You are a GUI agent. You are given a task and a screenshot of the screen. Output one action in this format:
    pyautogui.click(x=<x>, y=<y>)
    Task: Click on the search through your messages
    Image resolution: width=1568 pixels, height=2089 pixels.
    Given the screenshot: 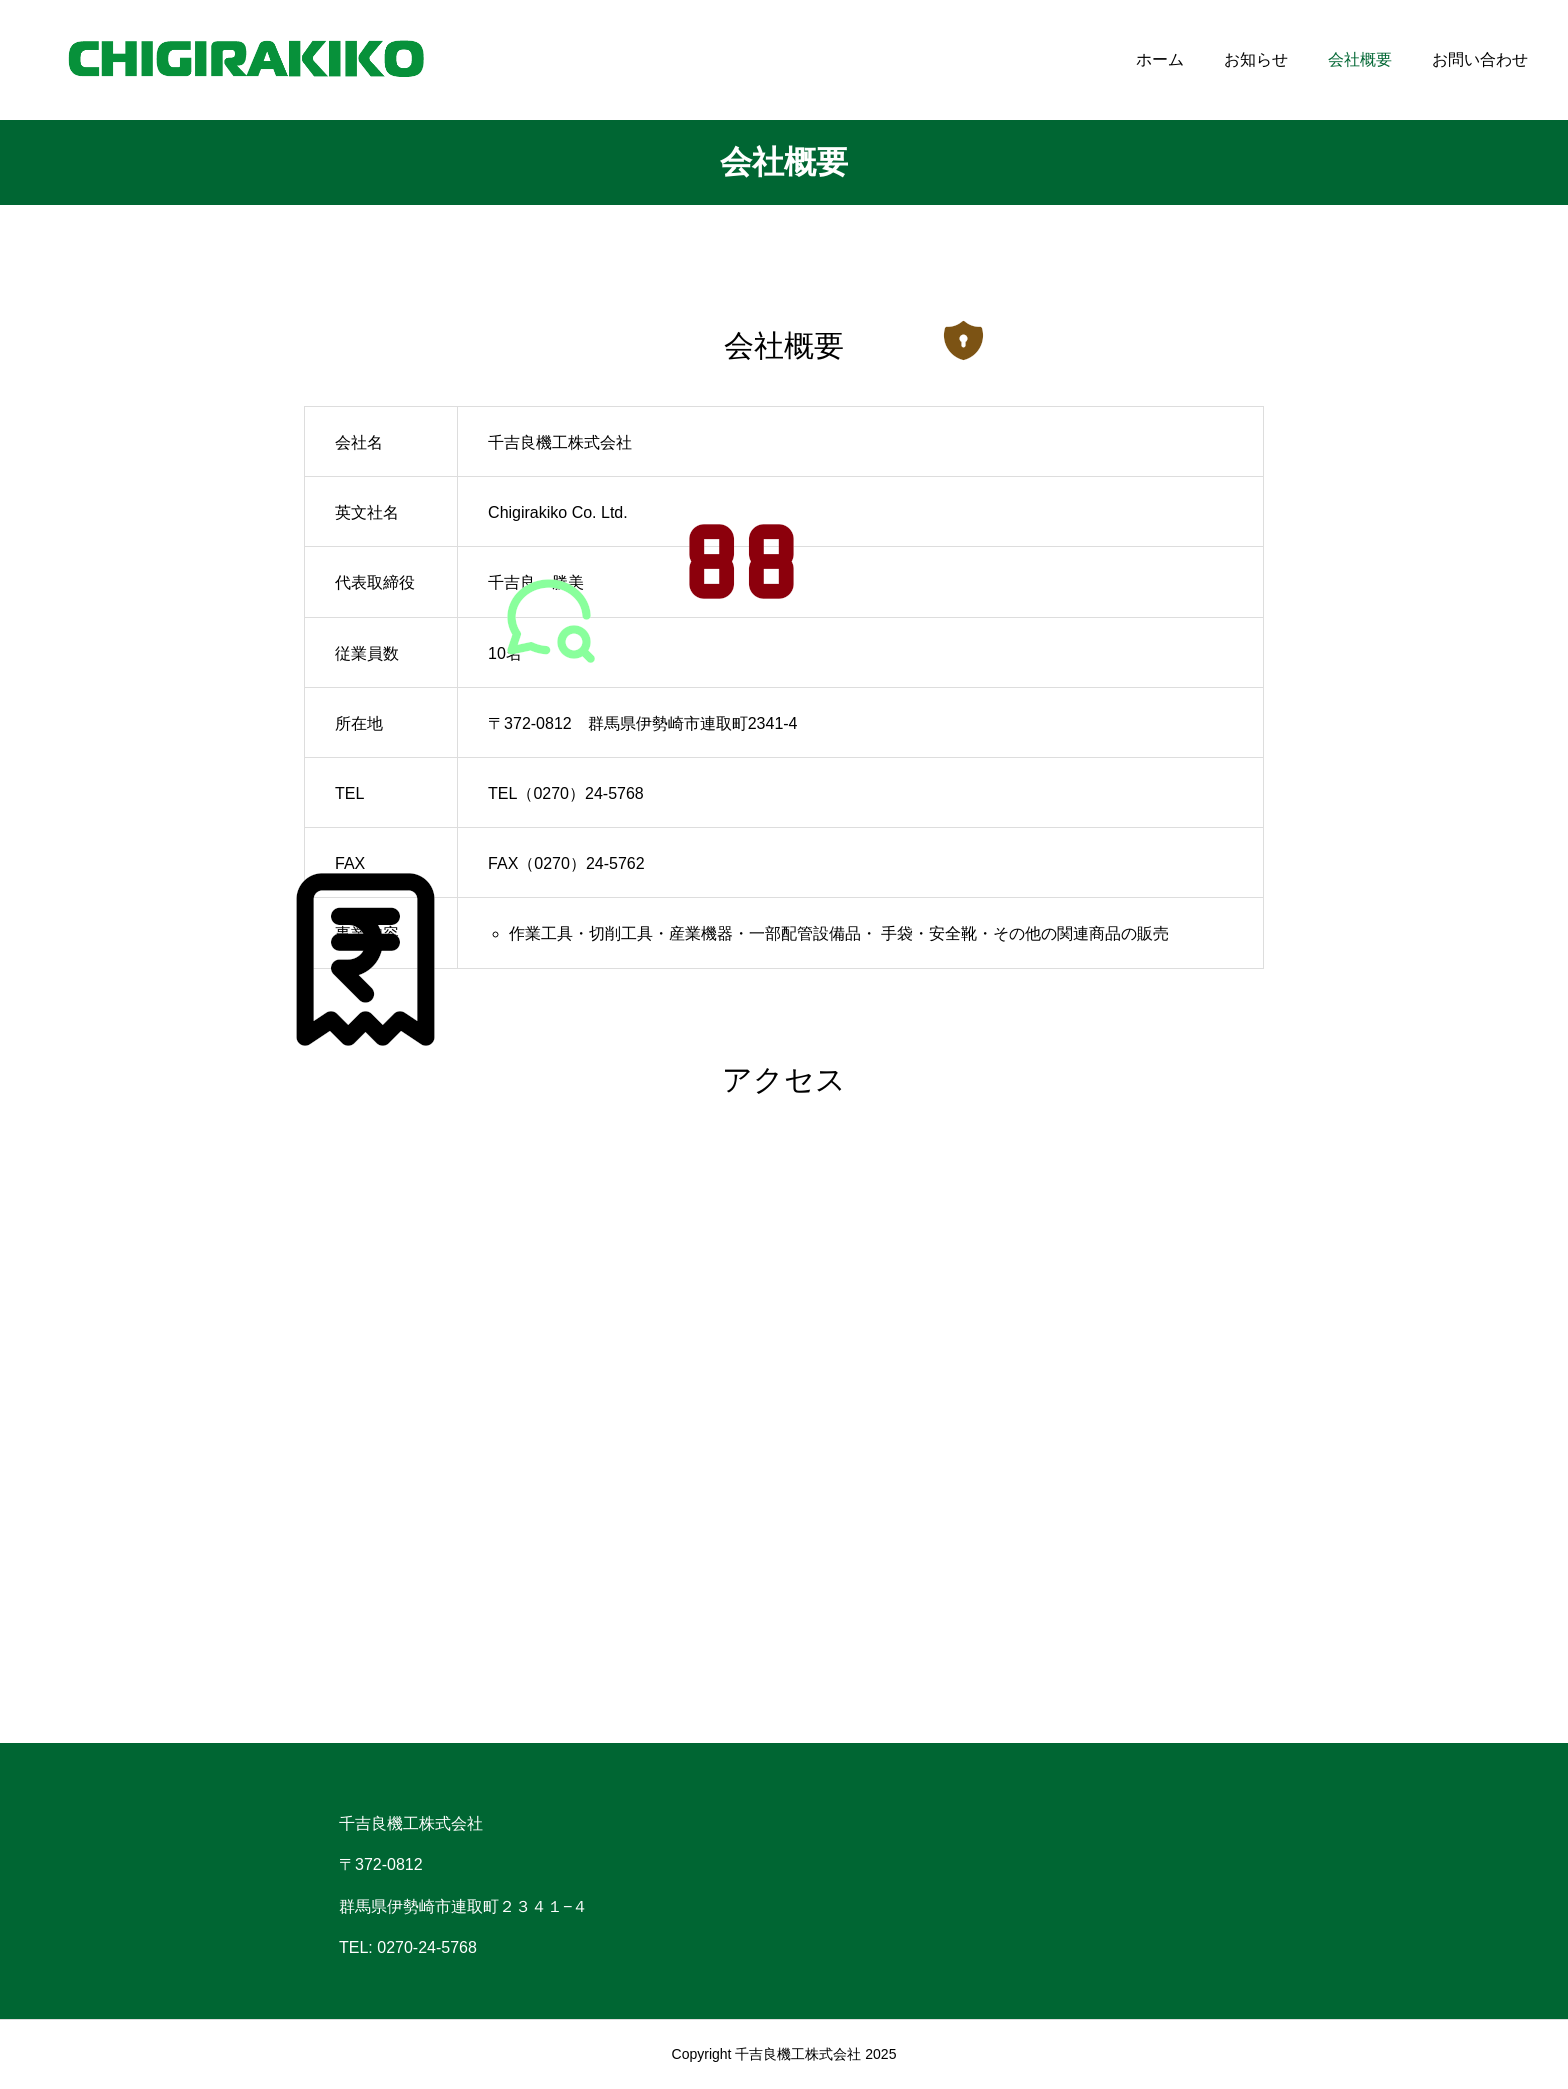 What is the action you would take?
    pyautogui.click(x=549, y=617)
    